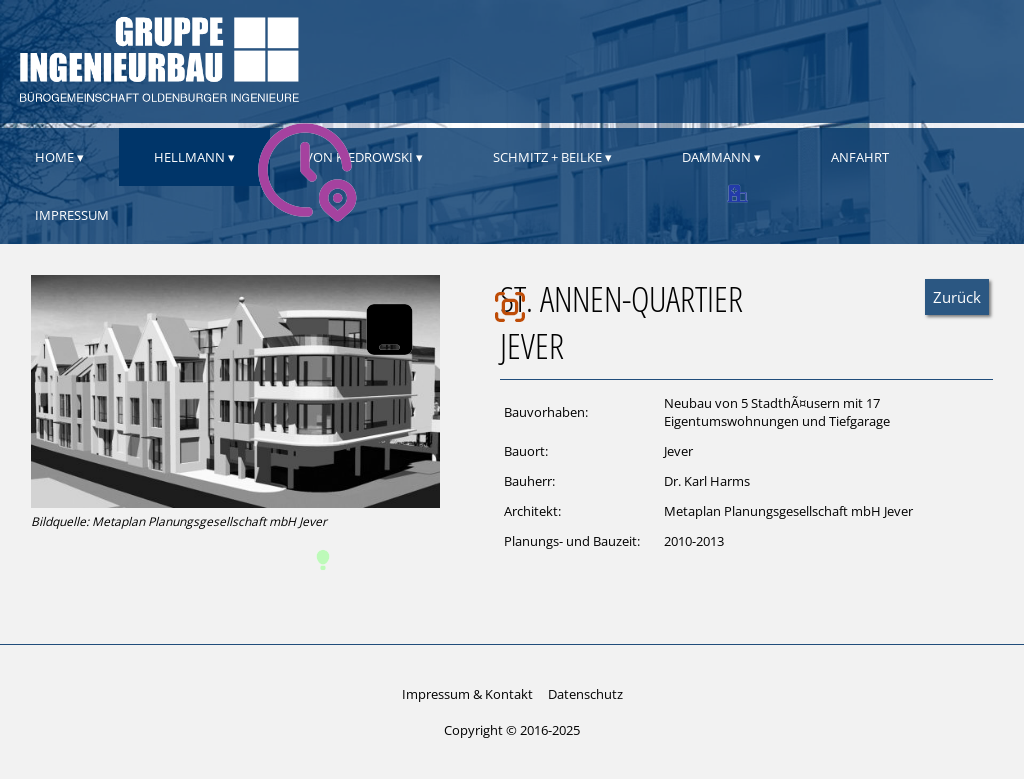 This screenshot has width=1024, height=779. What do you see at coordinates (323, 560) in the screenshot?
I see `access travel or adventure features` at bounding box center [323, 560].